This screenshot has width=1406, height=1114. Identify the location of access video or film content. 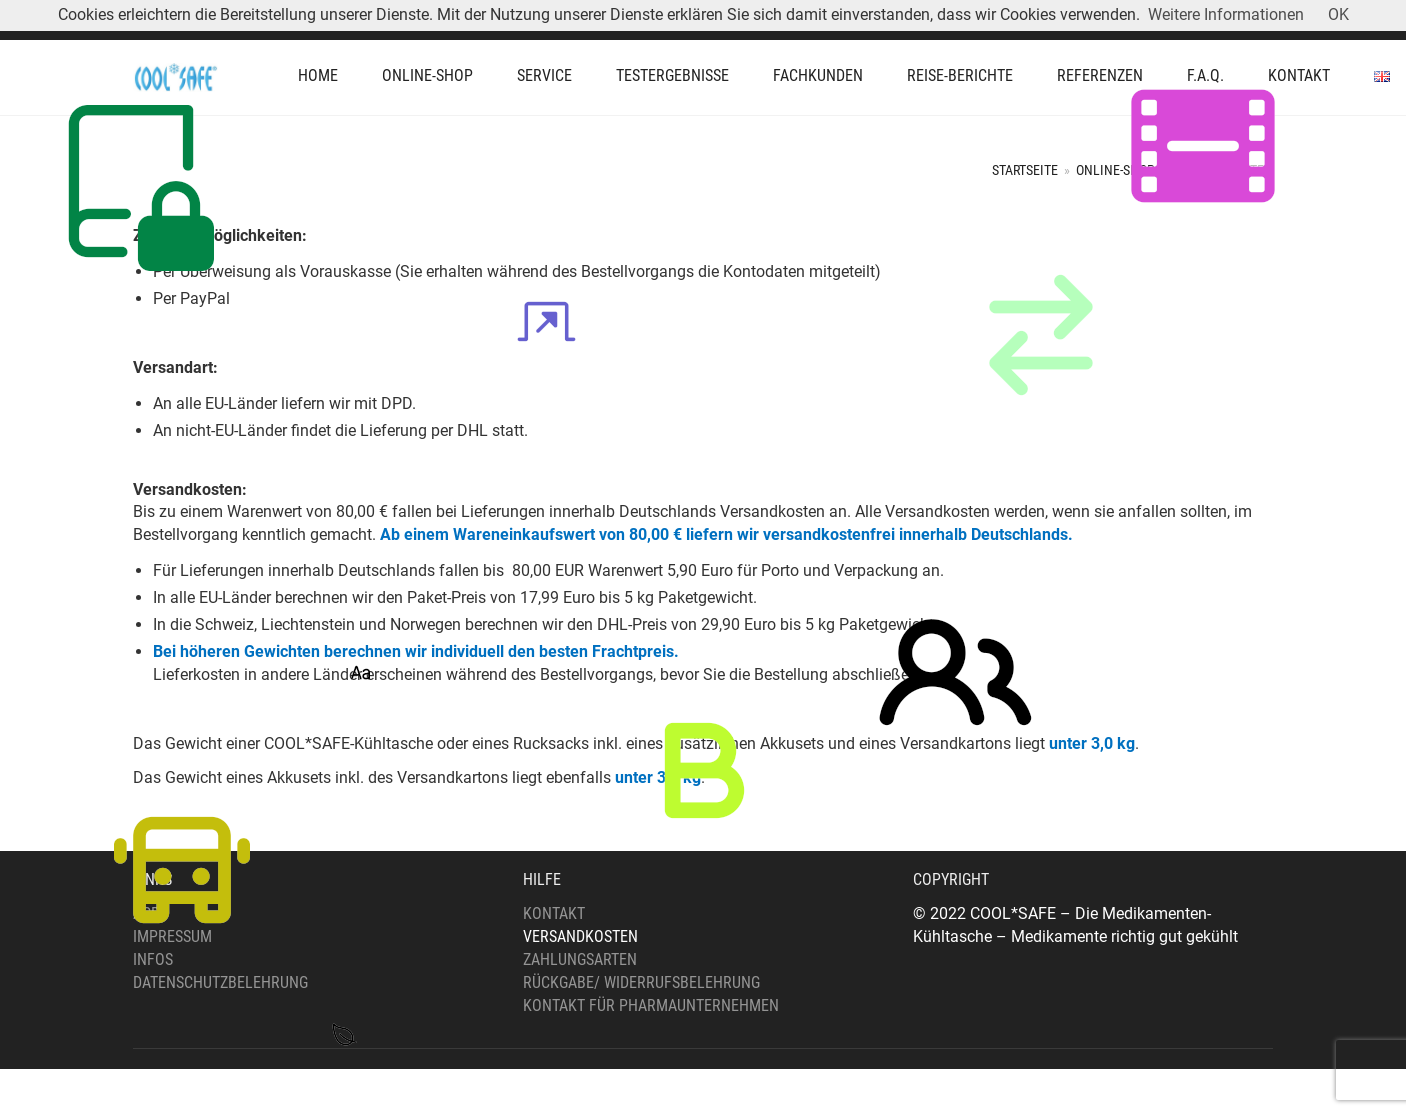
(1203, 146).